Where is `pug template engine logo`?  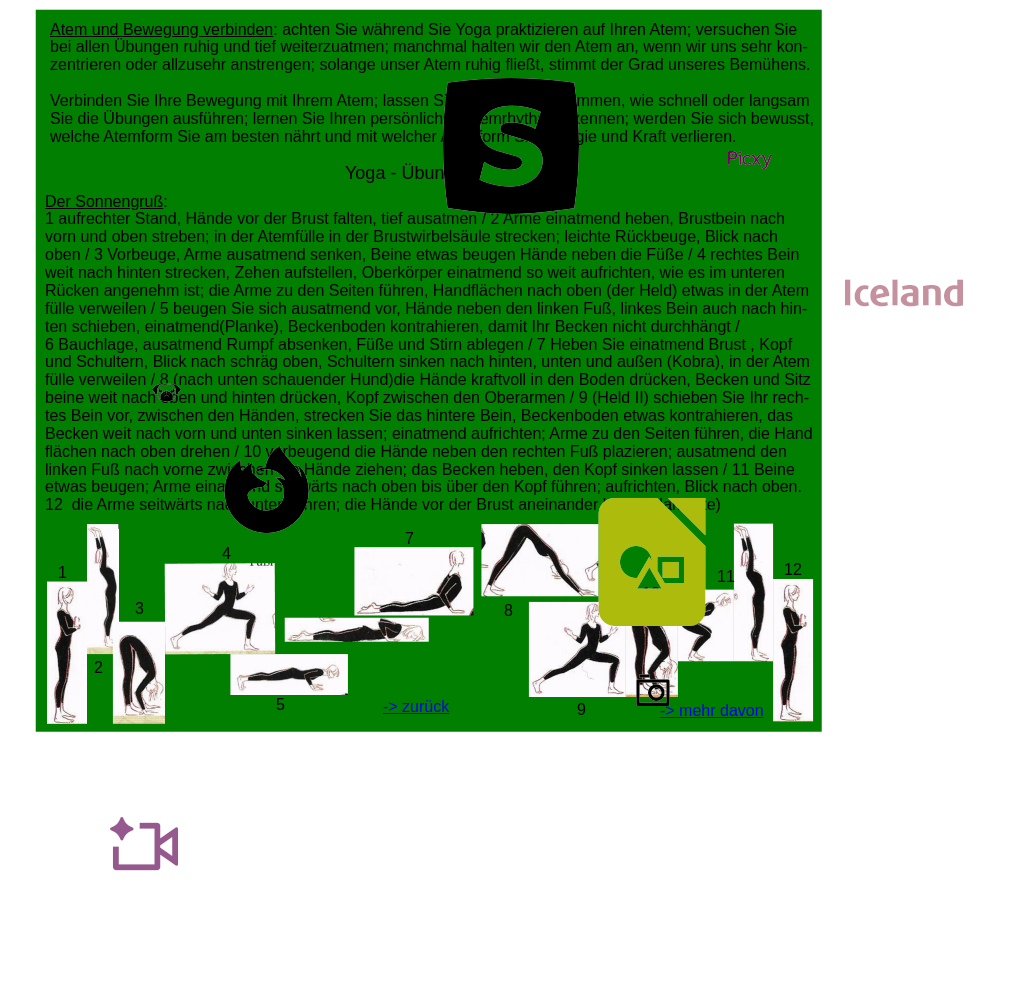
pug template engine logo is located at coordinates (166, 392).